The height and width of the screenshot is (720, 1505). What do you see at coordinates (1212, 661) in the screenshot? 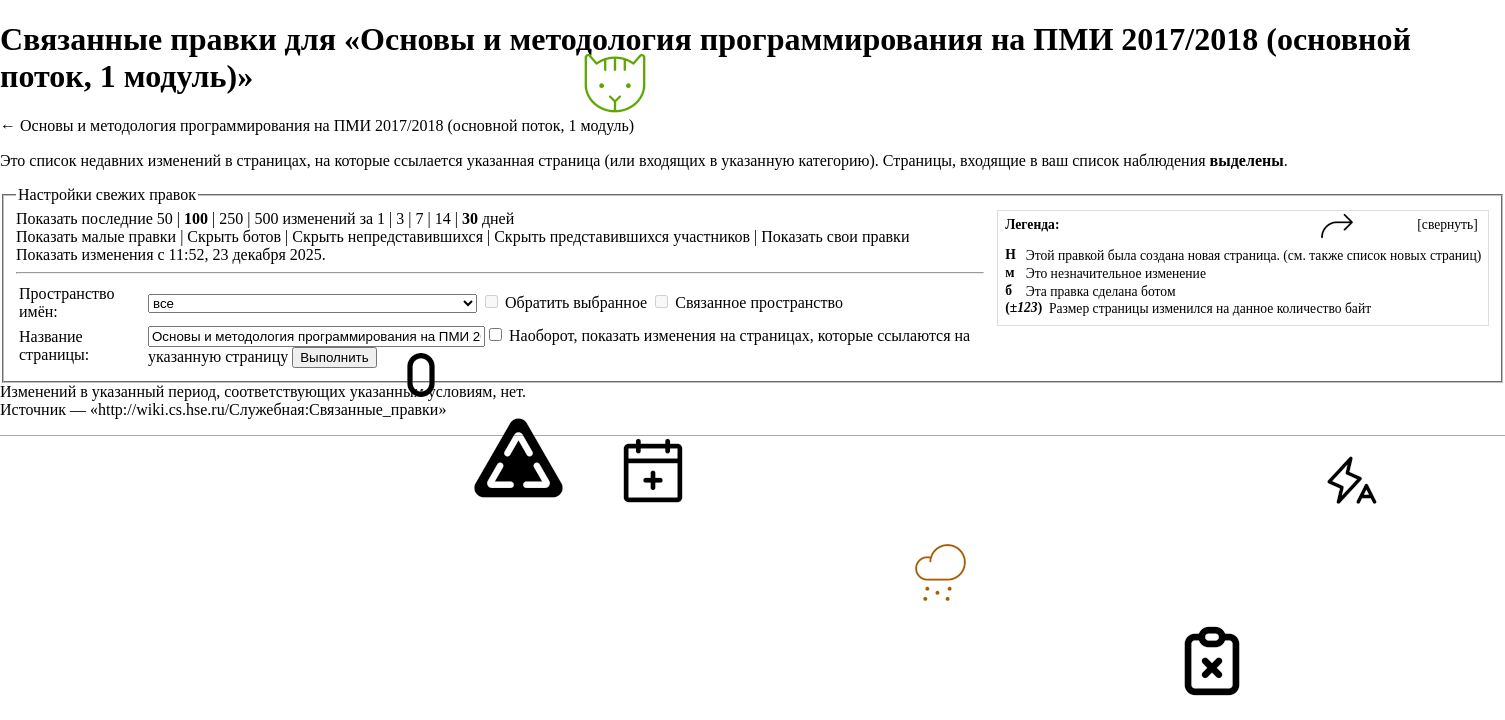
I see `clear clipboard contents` at bounding box center [1212, 661].